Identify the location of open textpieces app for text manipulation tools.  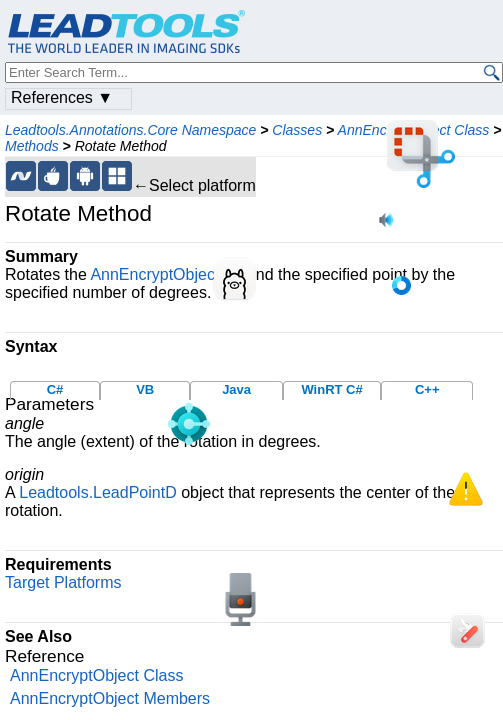
(467, 630).